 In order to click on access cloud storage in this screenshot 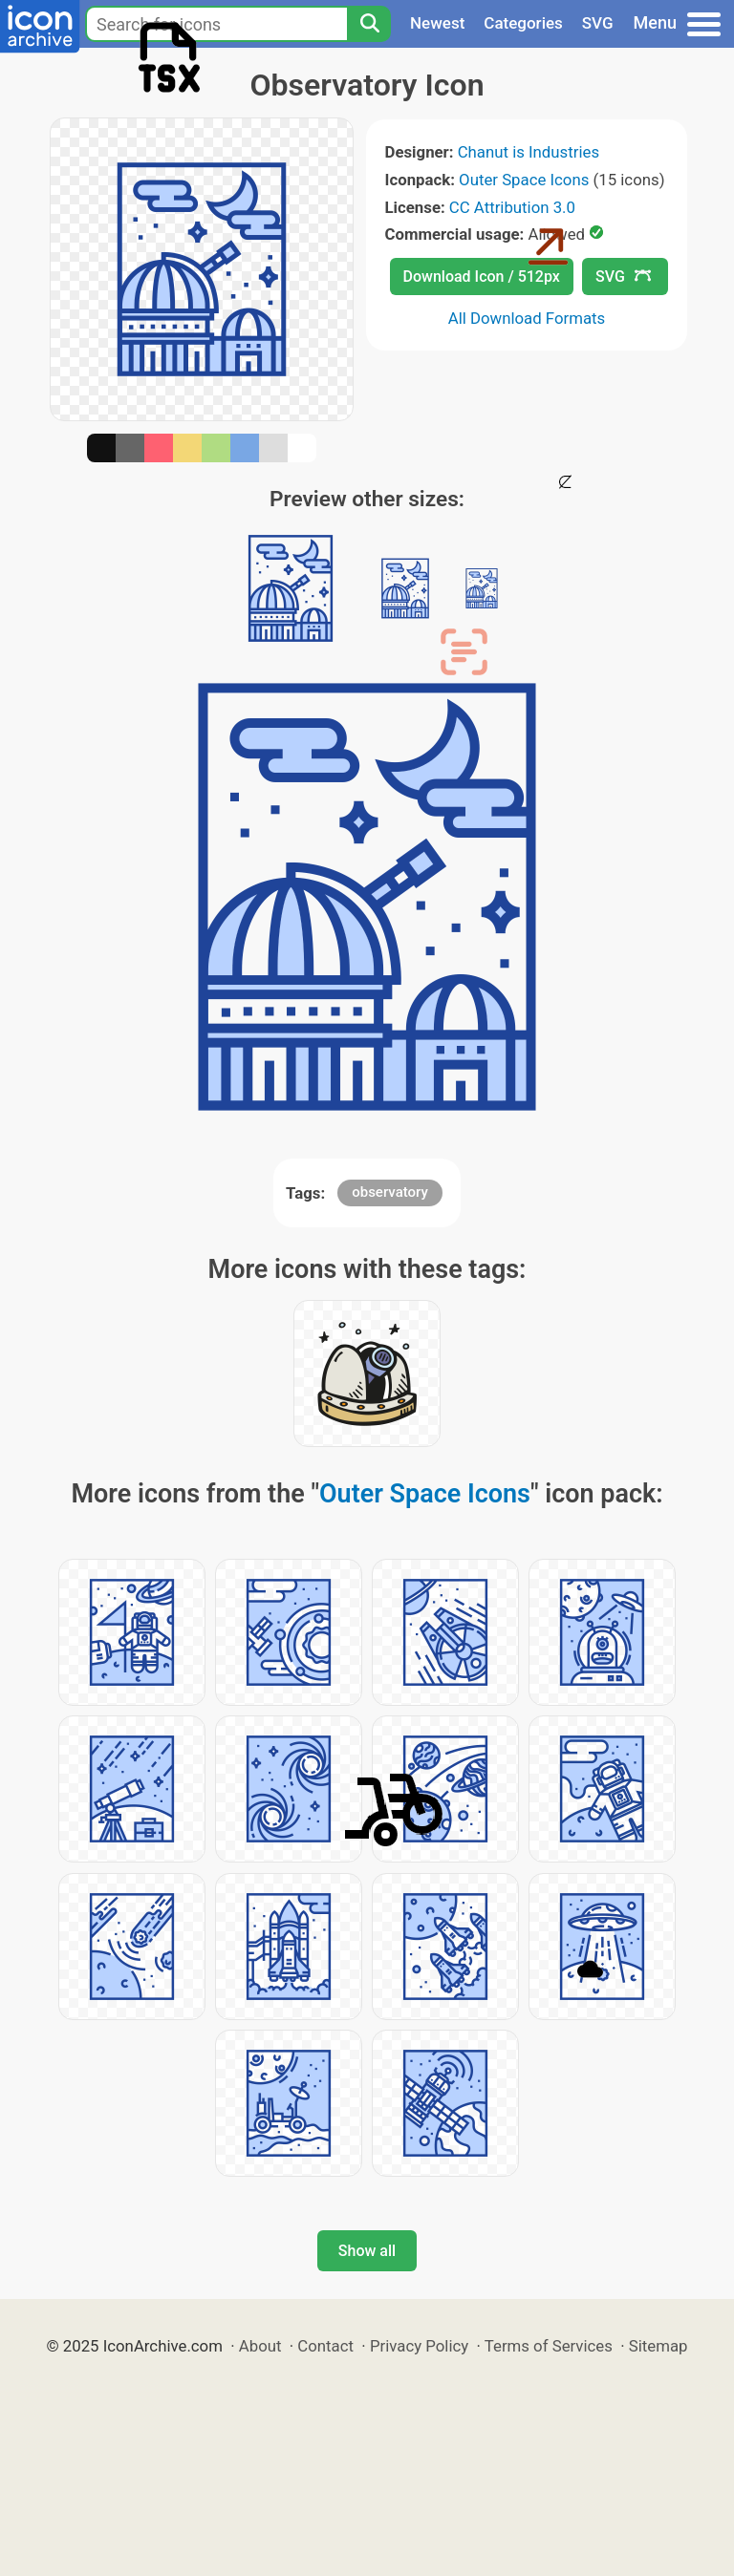, I will do `click(590, 1969)`.